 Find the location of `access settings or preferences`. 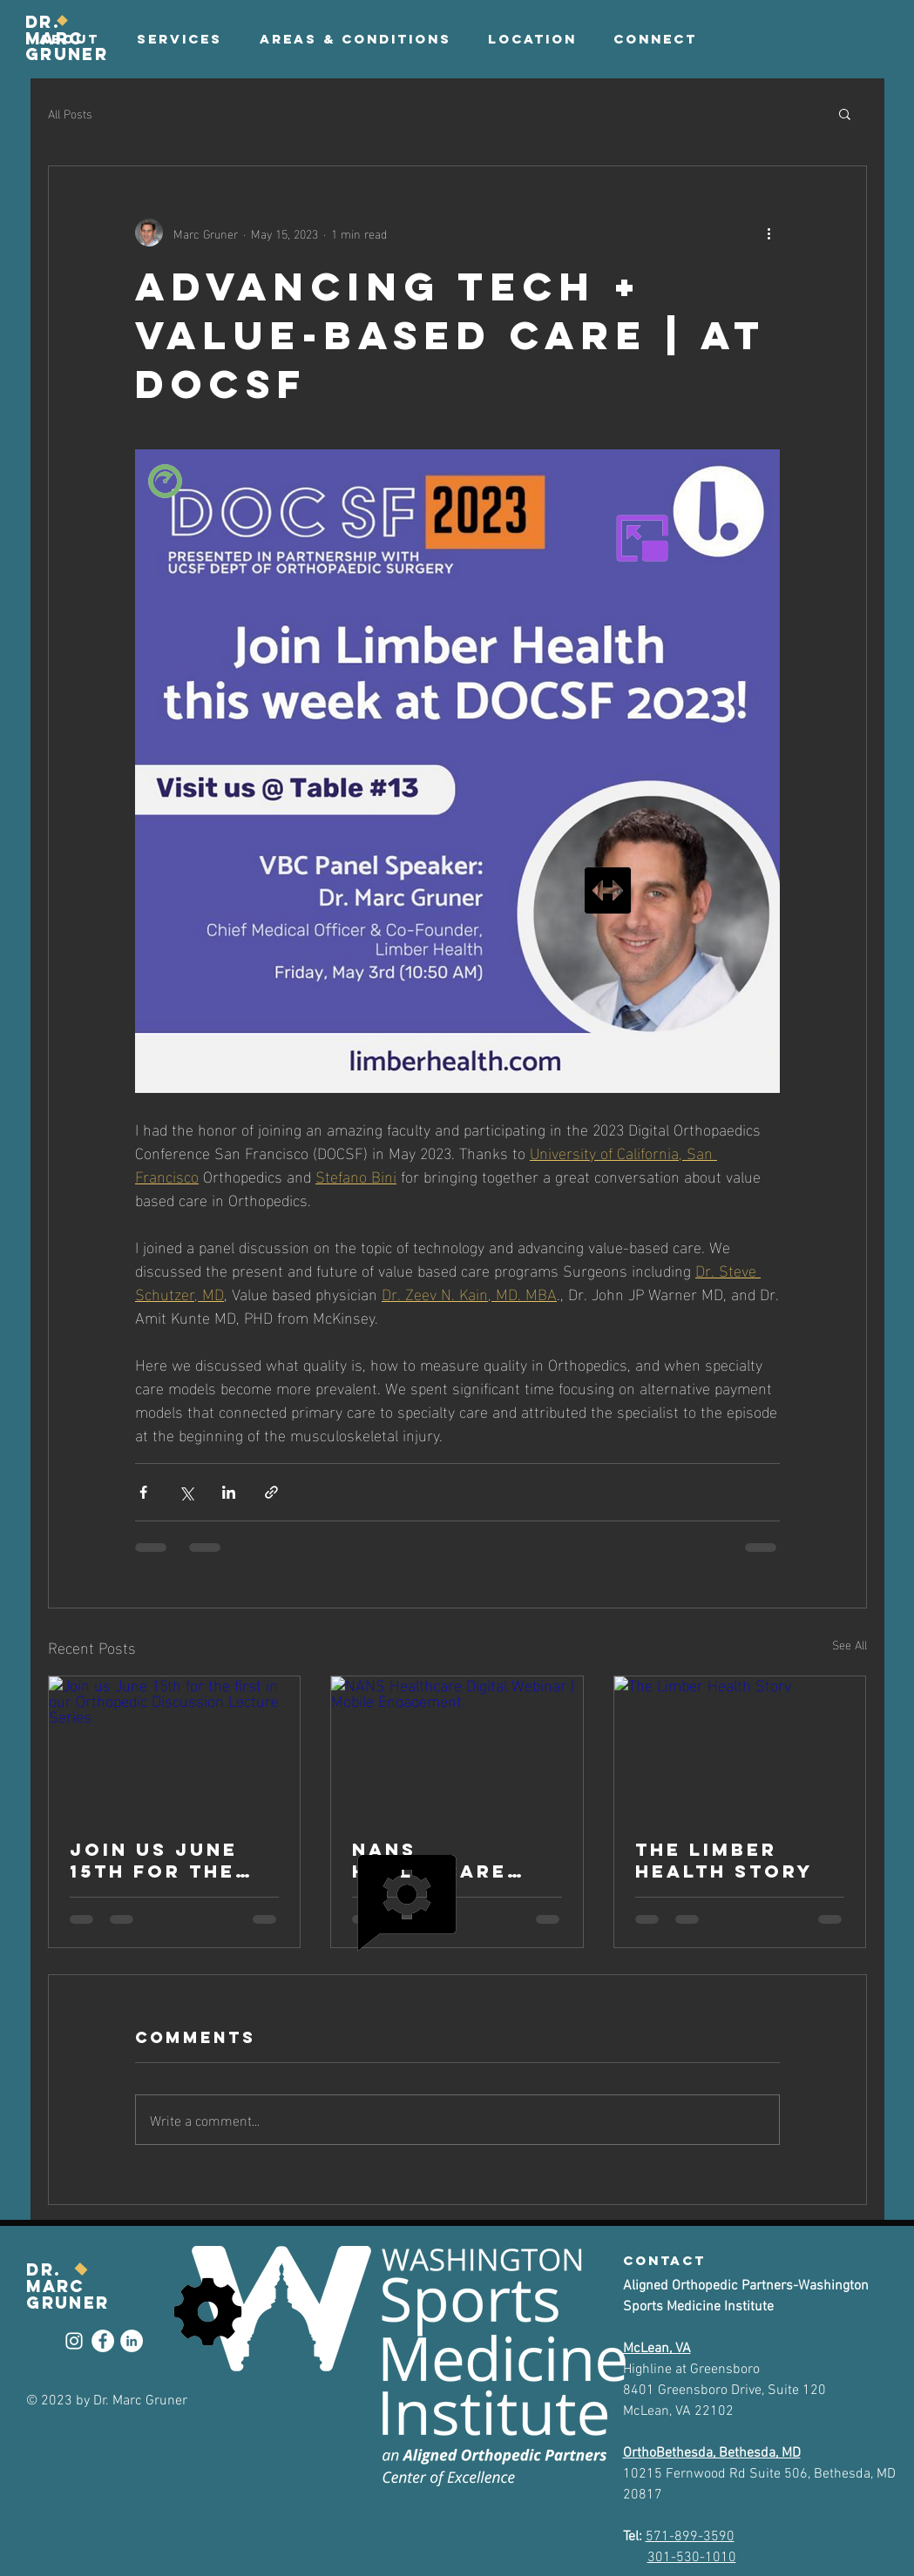

access settings or preferences is located at coordinates (207, 2311).